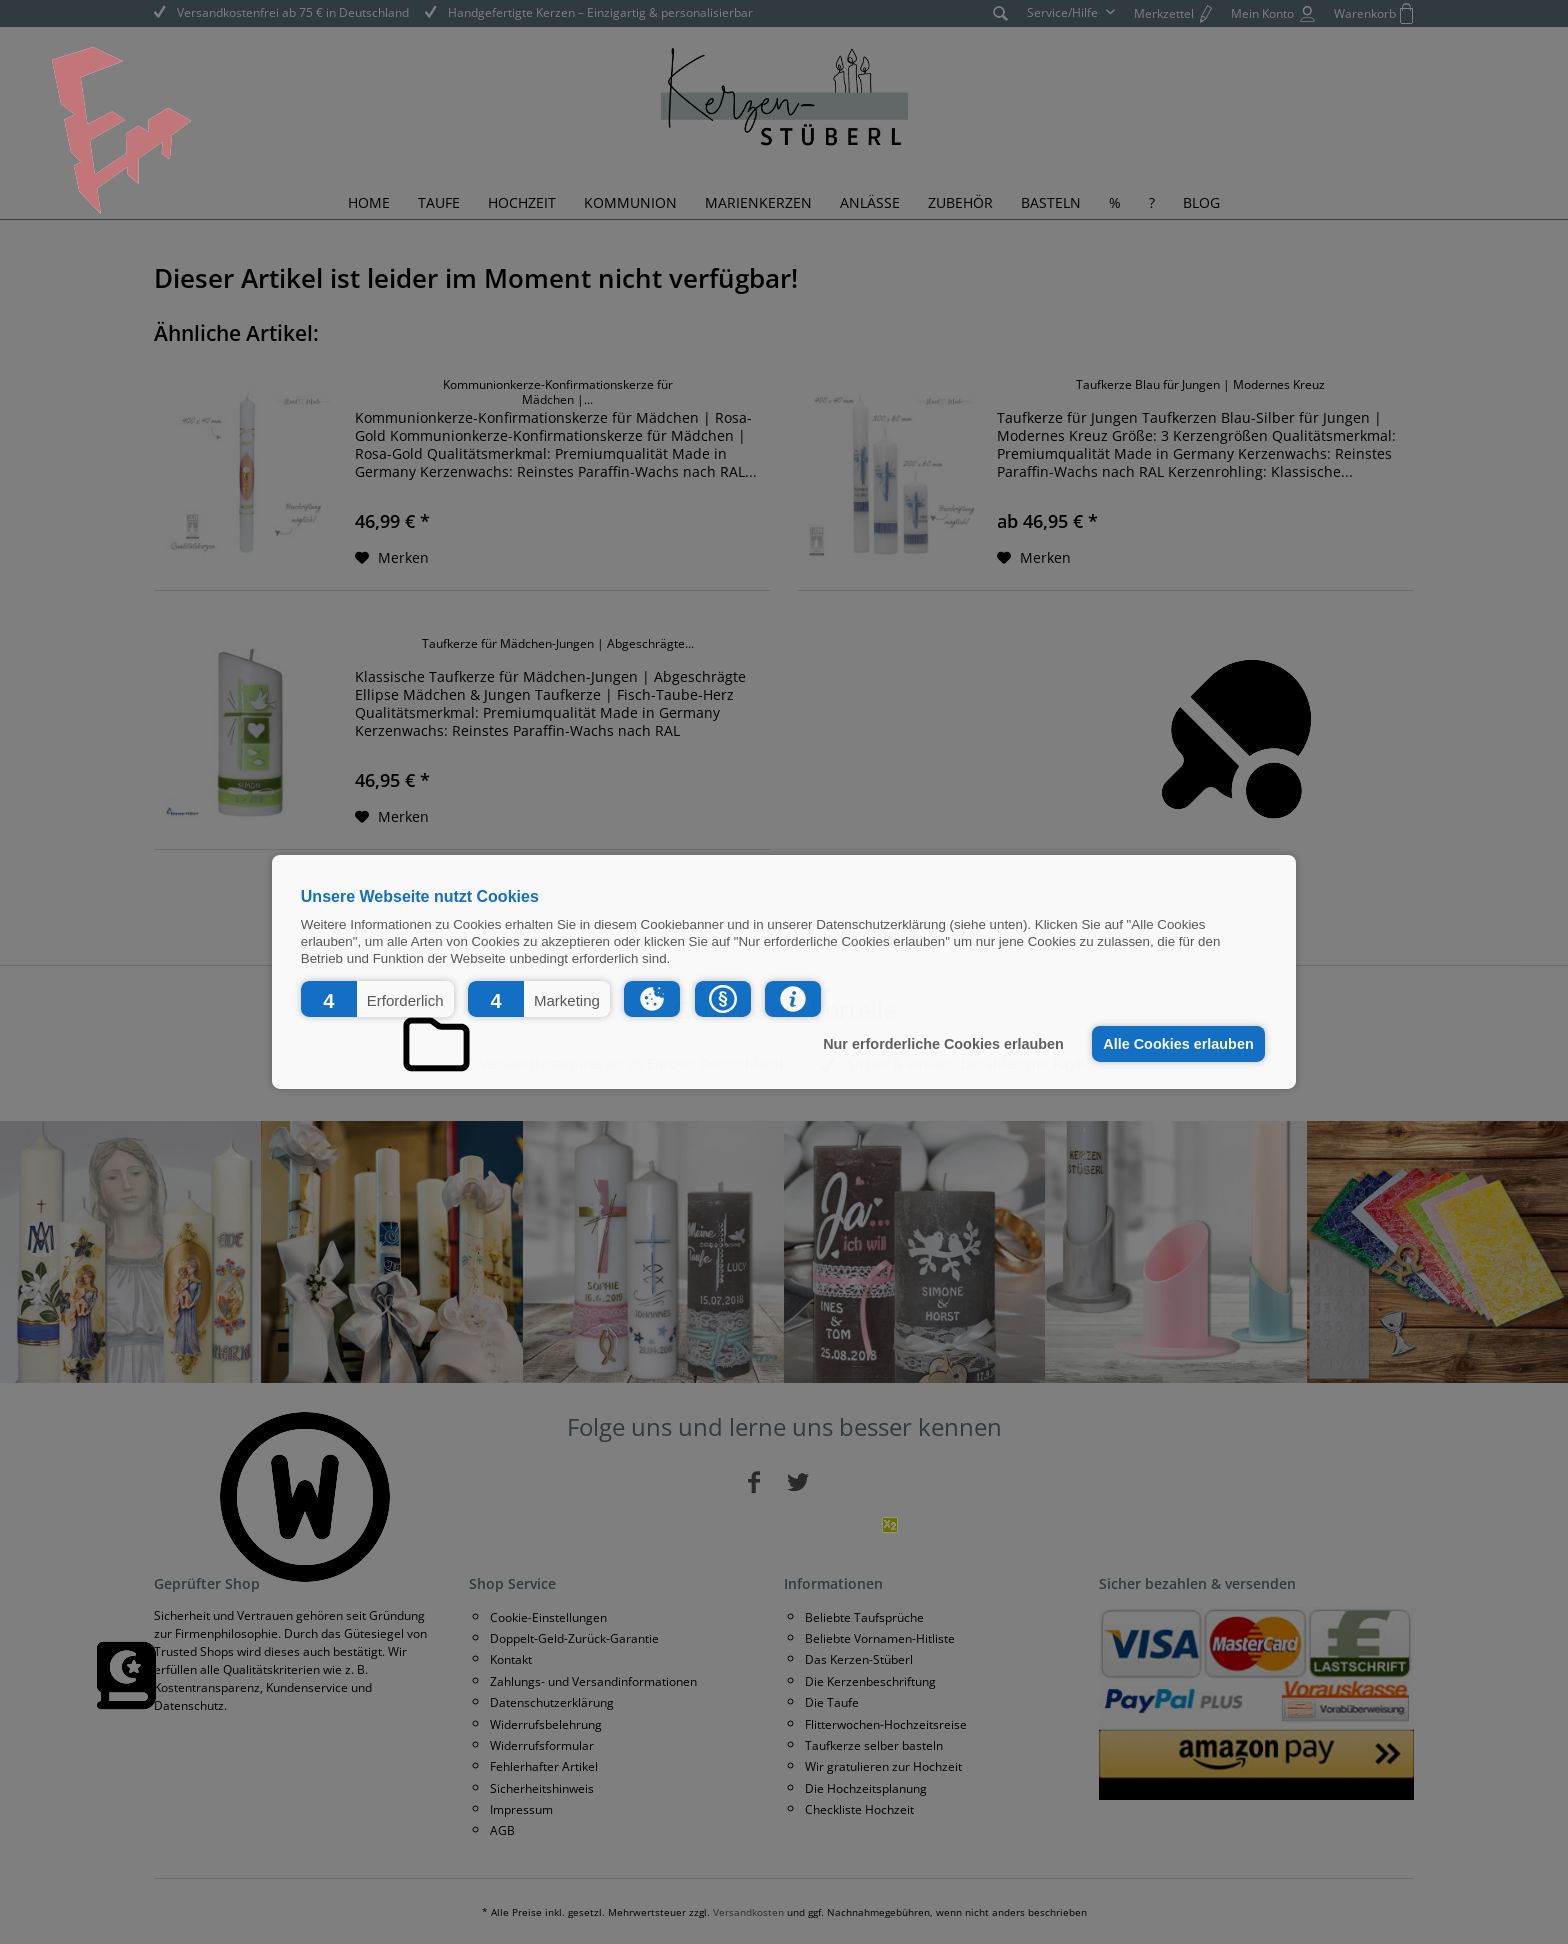 This screenshot has width=1568, height=1944. Describe the element at coordinates (305, 1497) in the screenshot. I see `access Wikipedia or wiki-related content` at that location.